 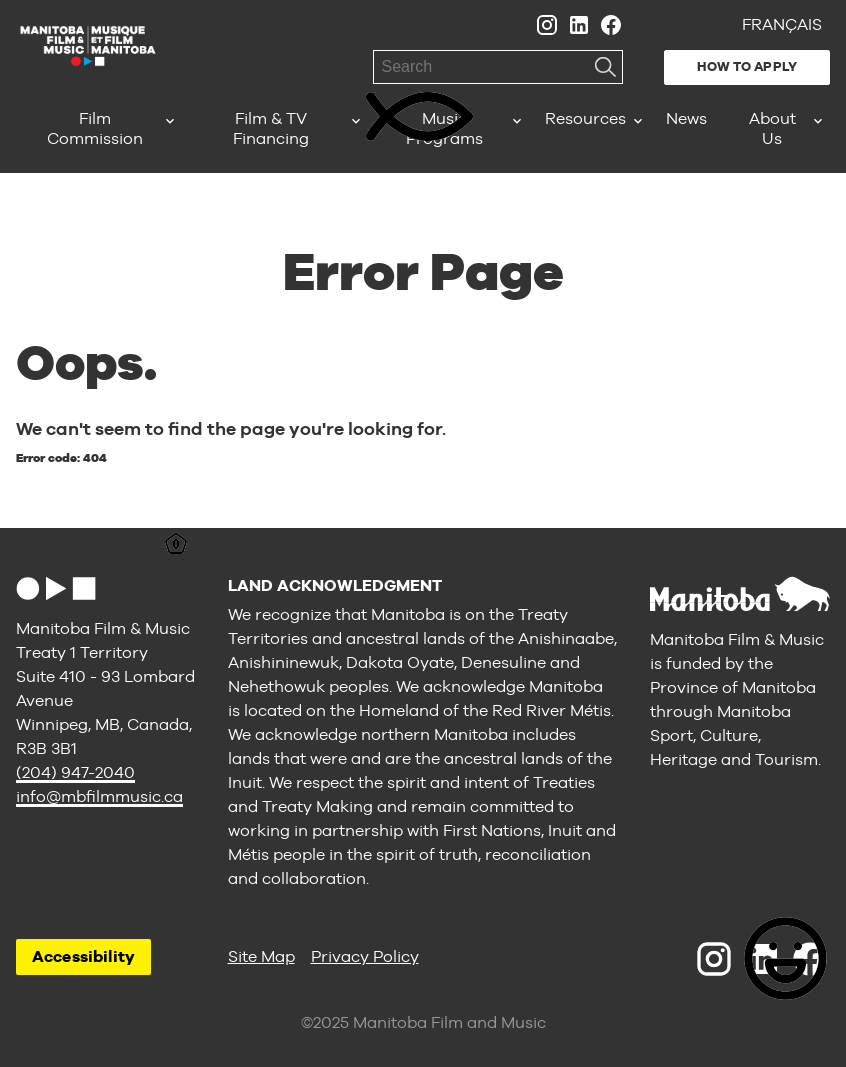 I want to click on indicates item zero or starting position in a sequence, so click(x=176, y=544).